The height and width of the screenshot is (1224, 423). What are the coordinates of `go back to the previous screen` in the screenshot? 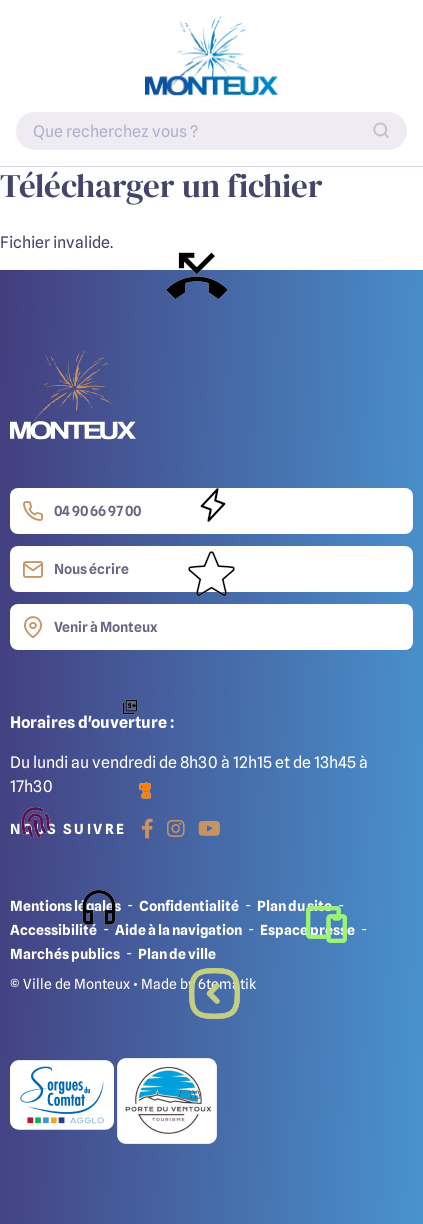 It's located at (214, 993).